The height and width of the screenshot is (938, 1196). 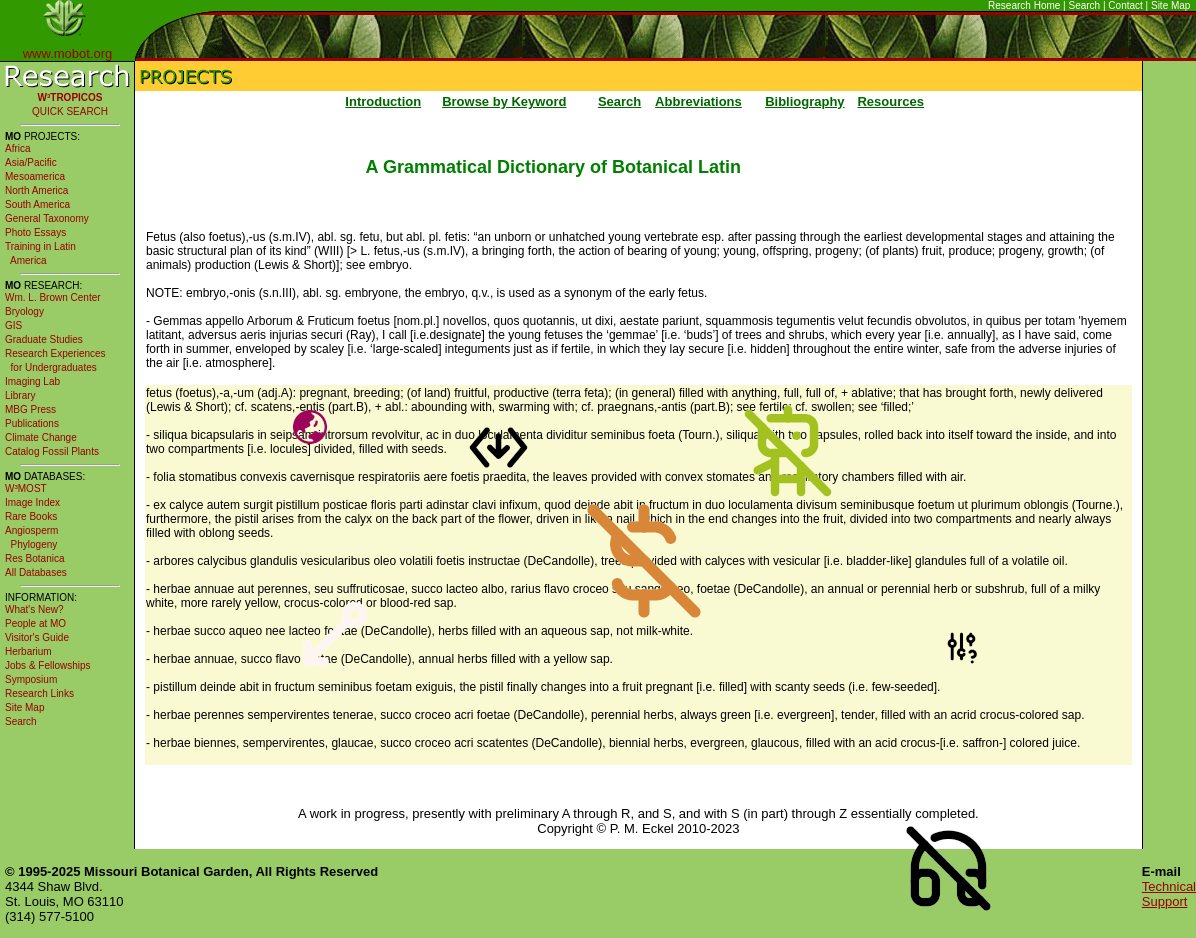 I want to click on disable bot or automated features, so click(x=788, y=453).